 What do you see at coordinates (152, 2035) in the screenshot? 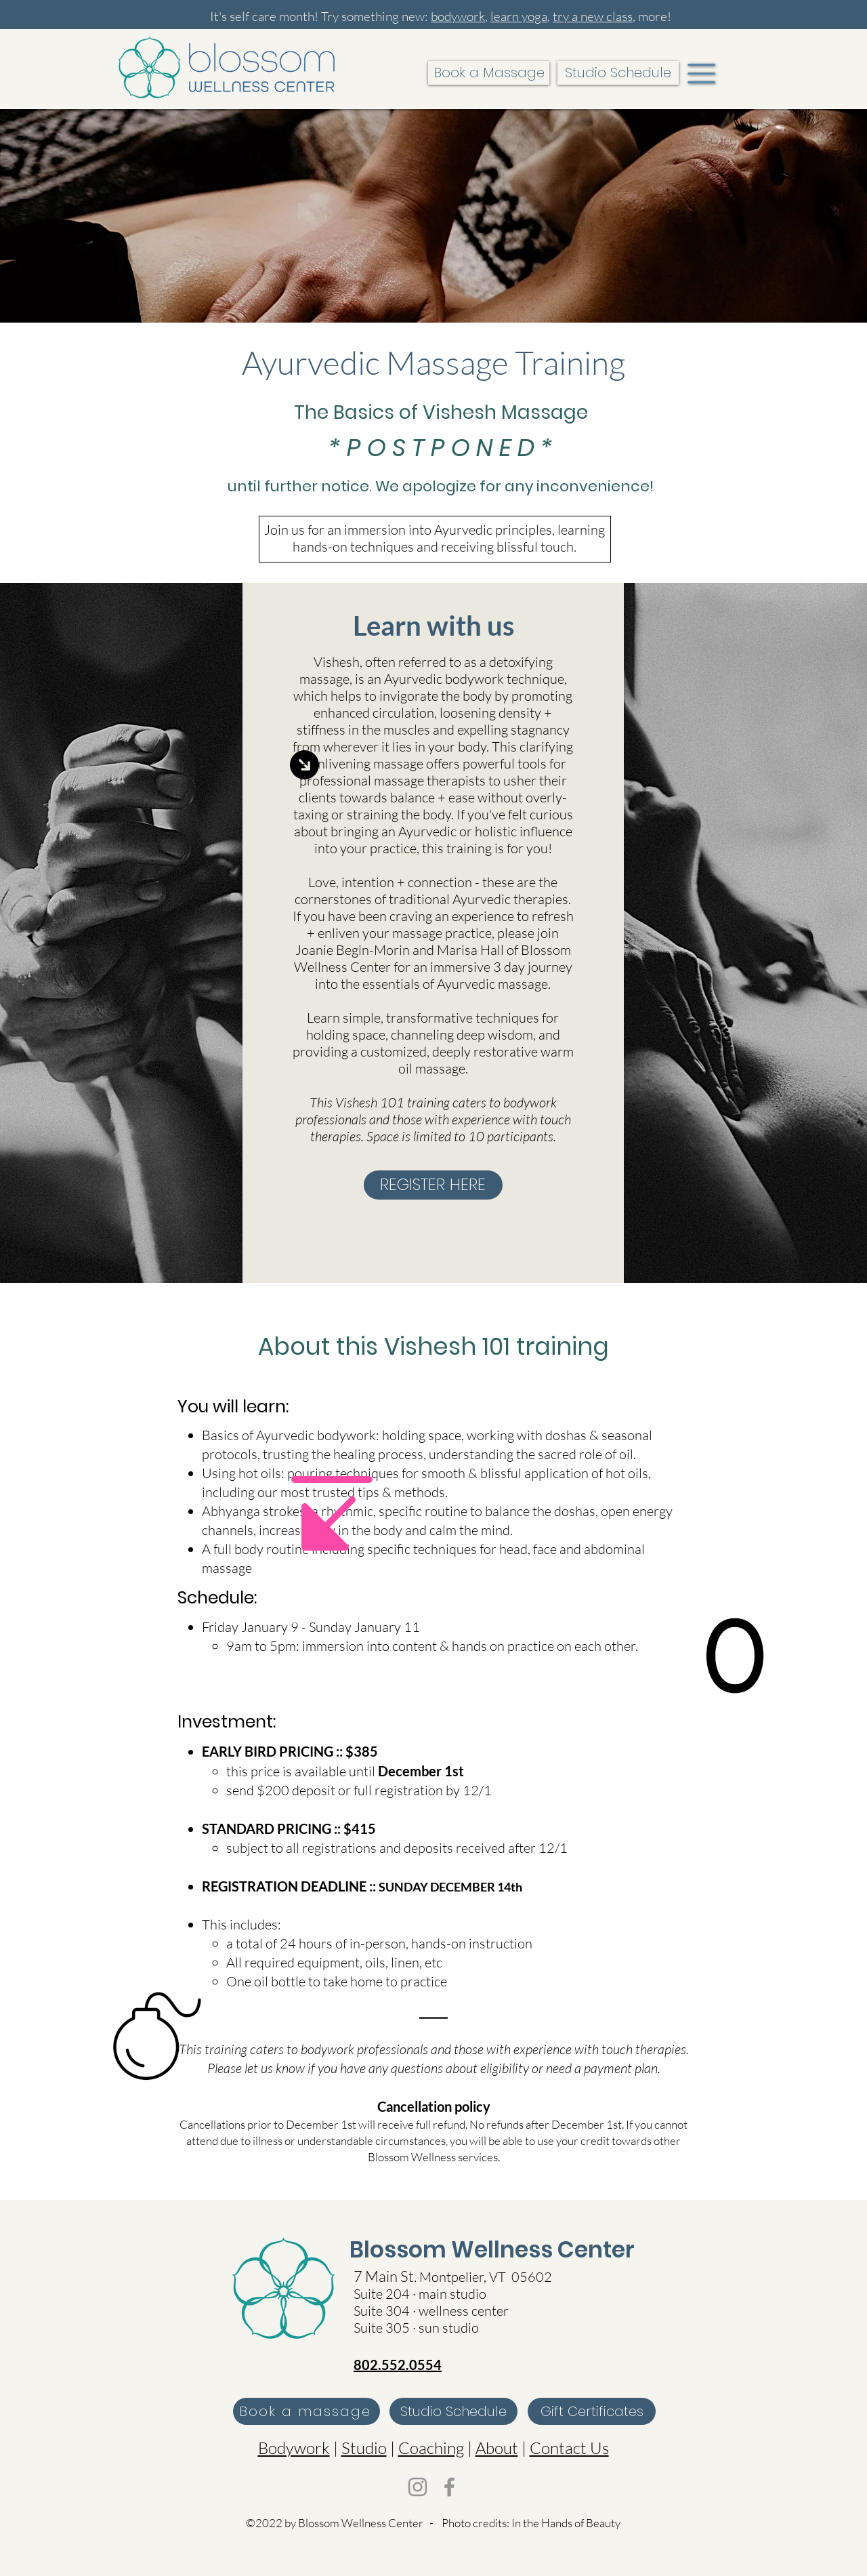
I see `indicates a destructive or irreversible action` at bounding box center [152, 2035].